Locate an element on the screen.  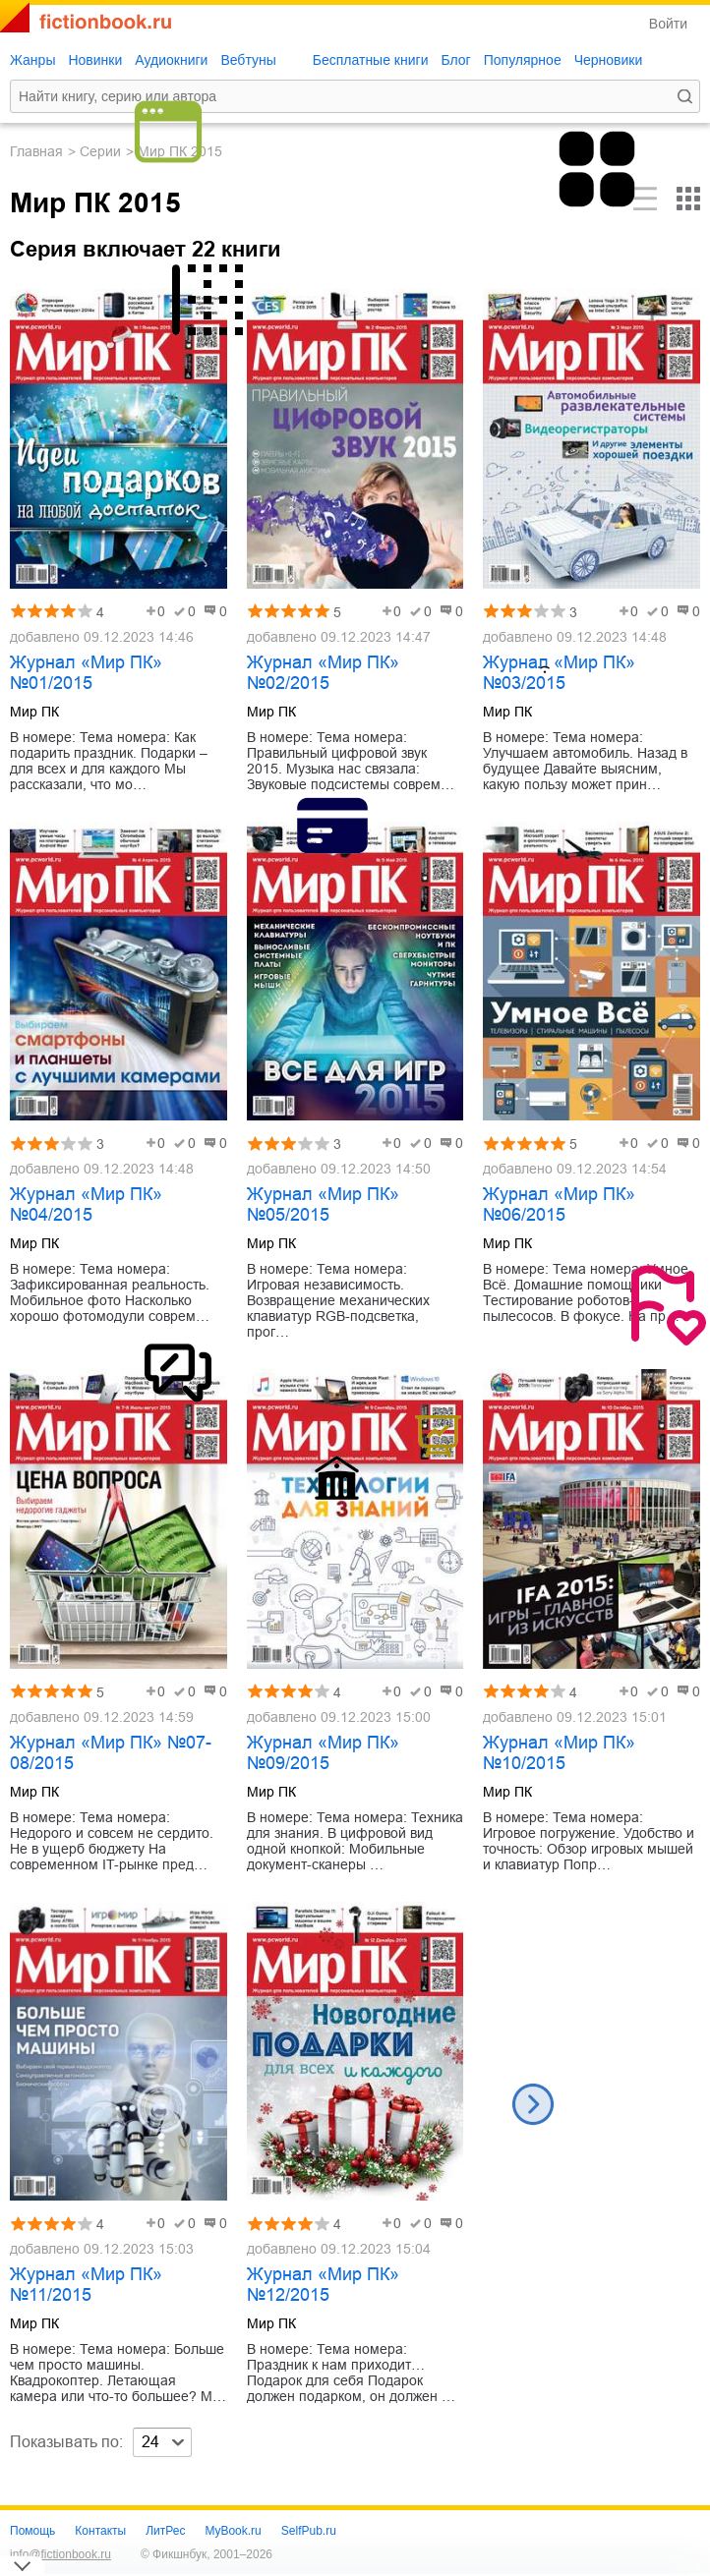
go to next item or screen is located at coordinates (533, 2104).